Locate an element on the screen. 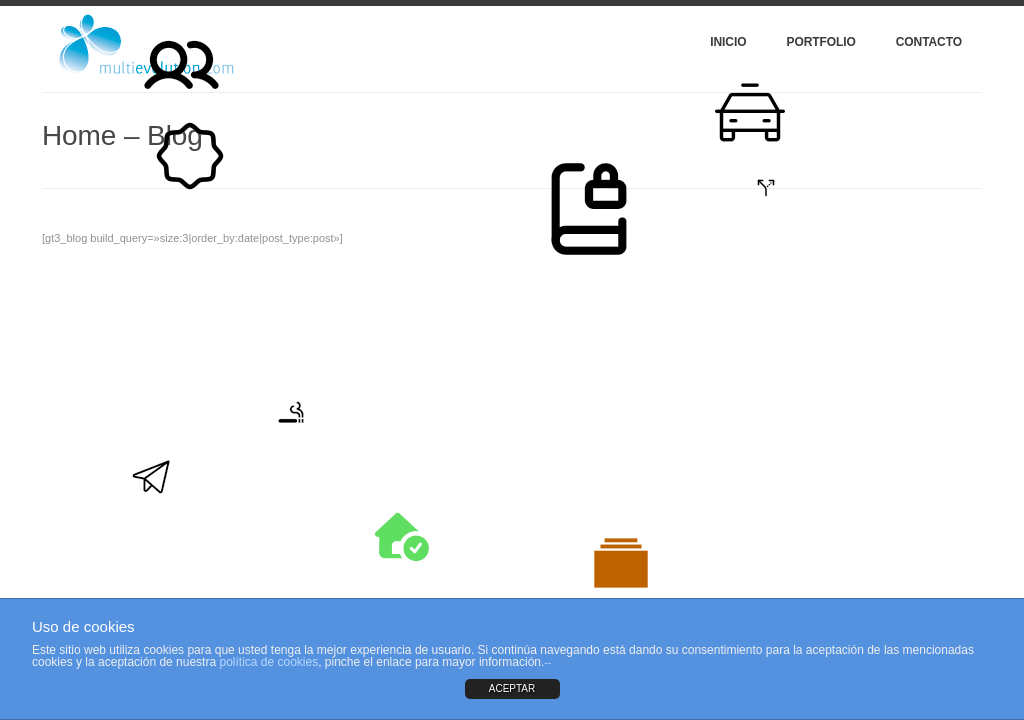 The image size is (1024, 720). view all users or members is located at coordinates (181, 65).